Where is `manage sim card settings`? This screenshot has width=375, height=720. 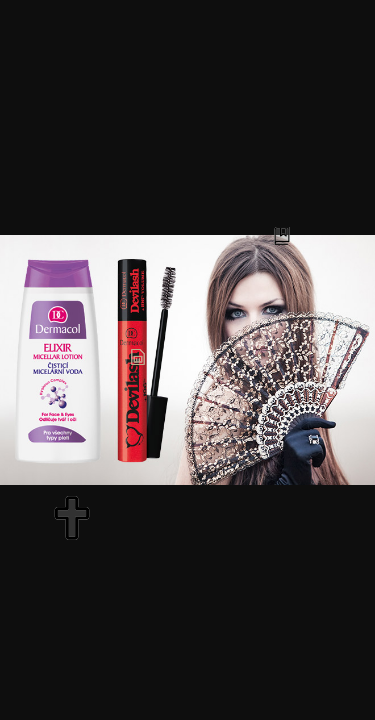
manage sim card settings is located at coordinates (138, 357).